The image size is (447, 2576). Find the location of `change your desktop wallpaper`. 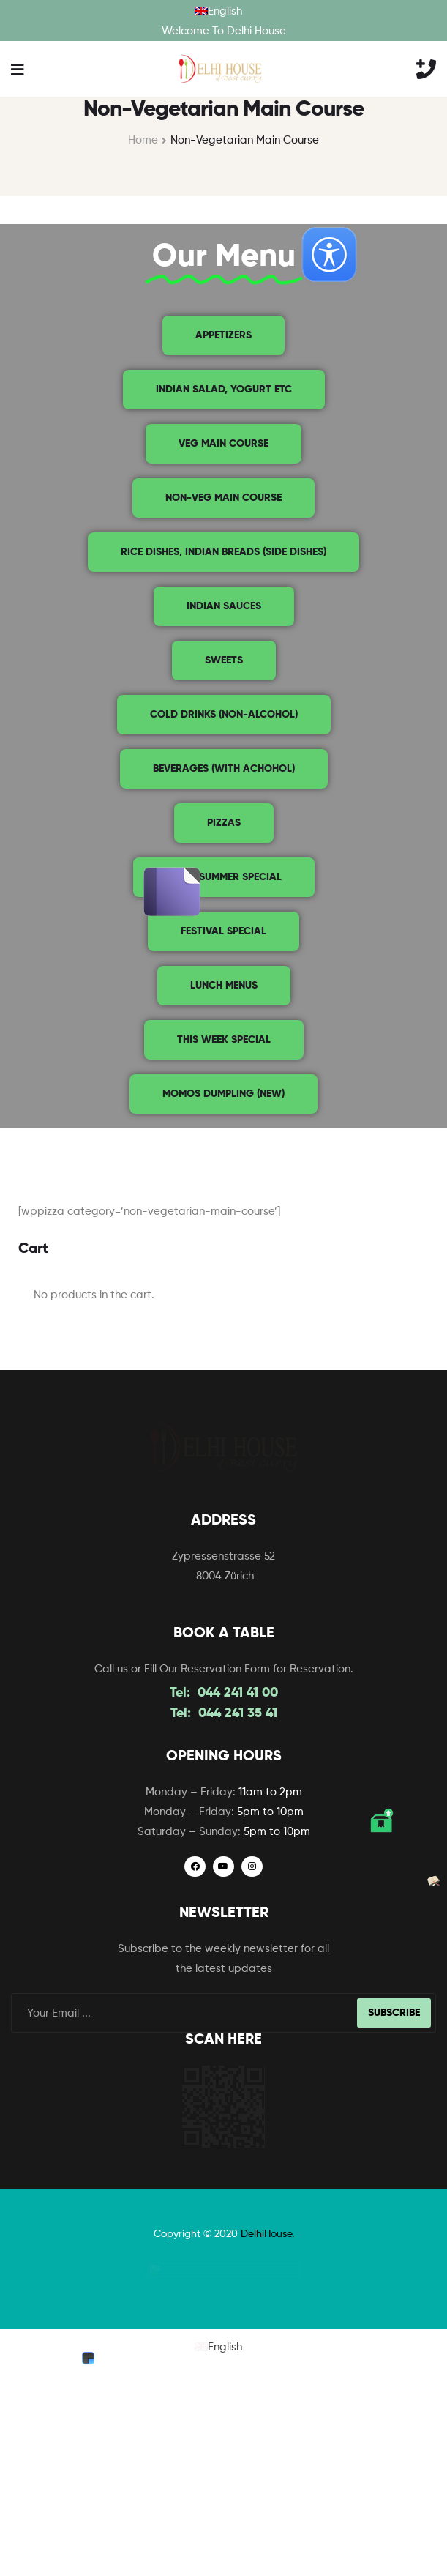

change your desktop wallpaper is located at coordinates (172, 890).